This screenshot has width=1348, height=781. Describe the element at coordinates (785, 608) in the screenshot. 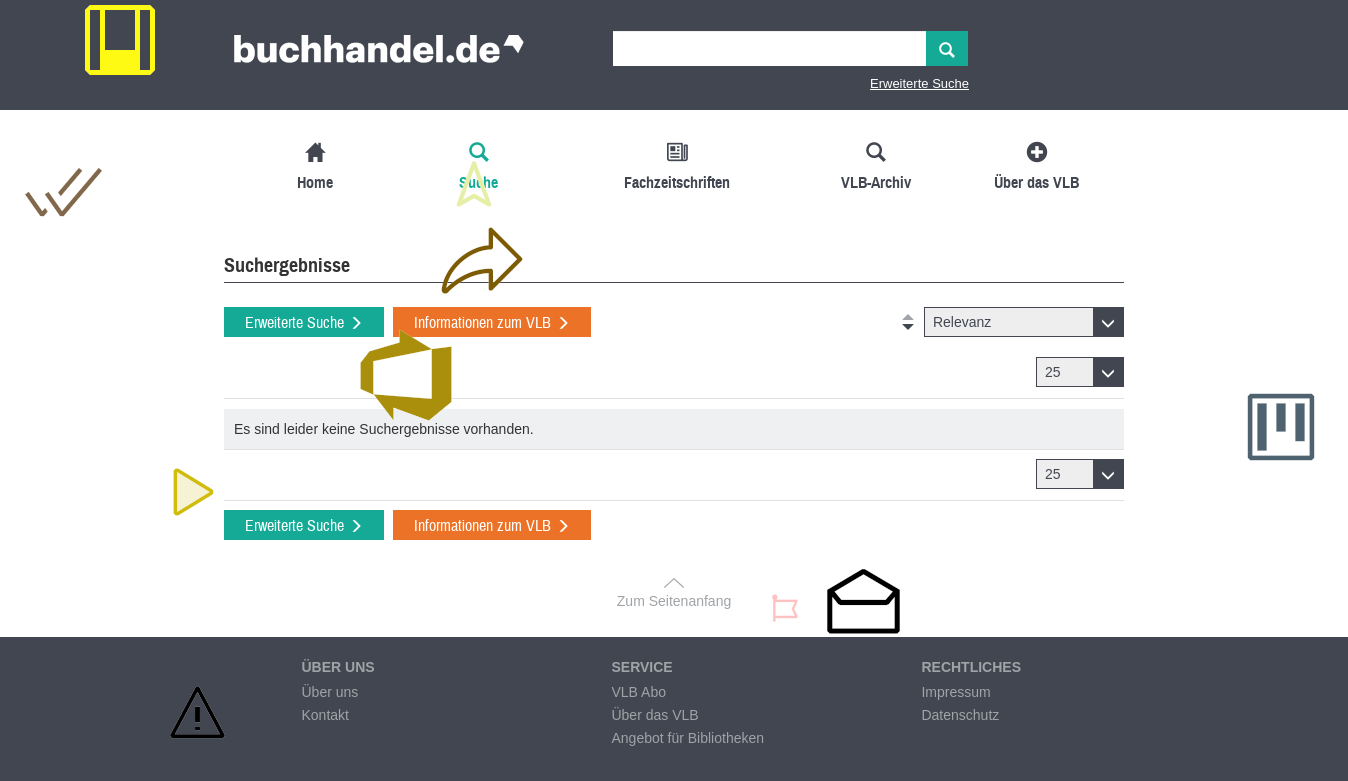

I see `font awesome brand logo` at that location.